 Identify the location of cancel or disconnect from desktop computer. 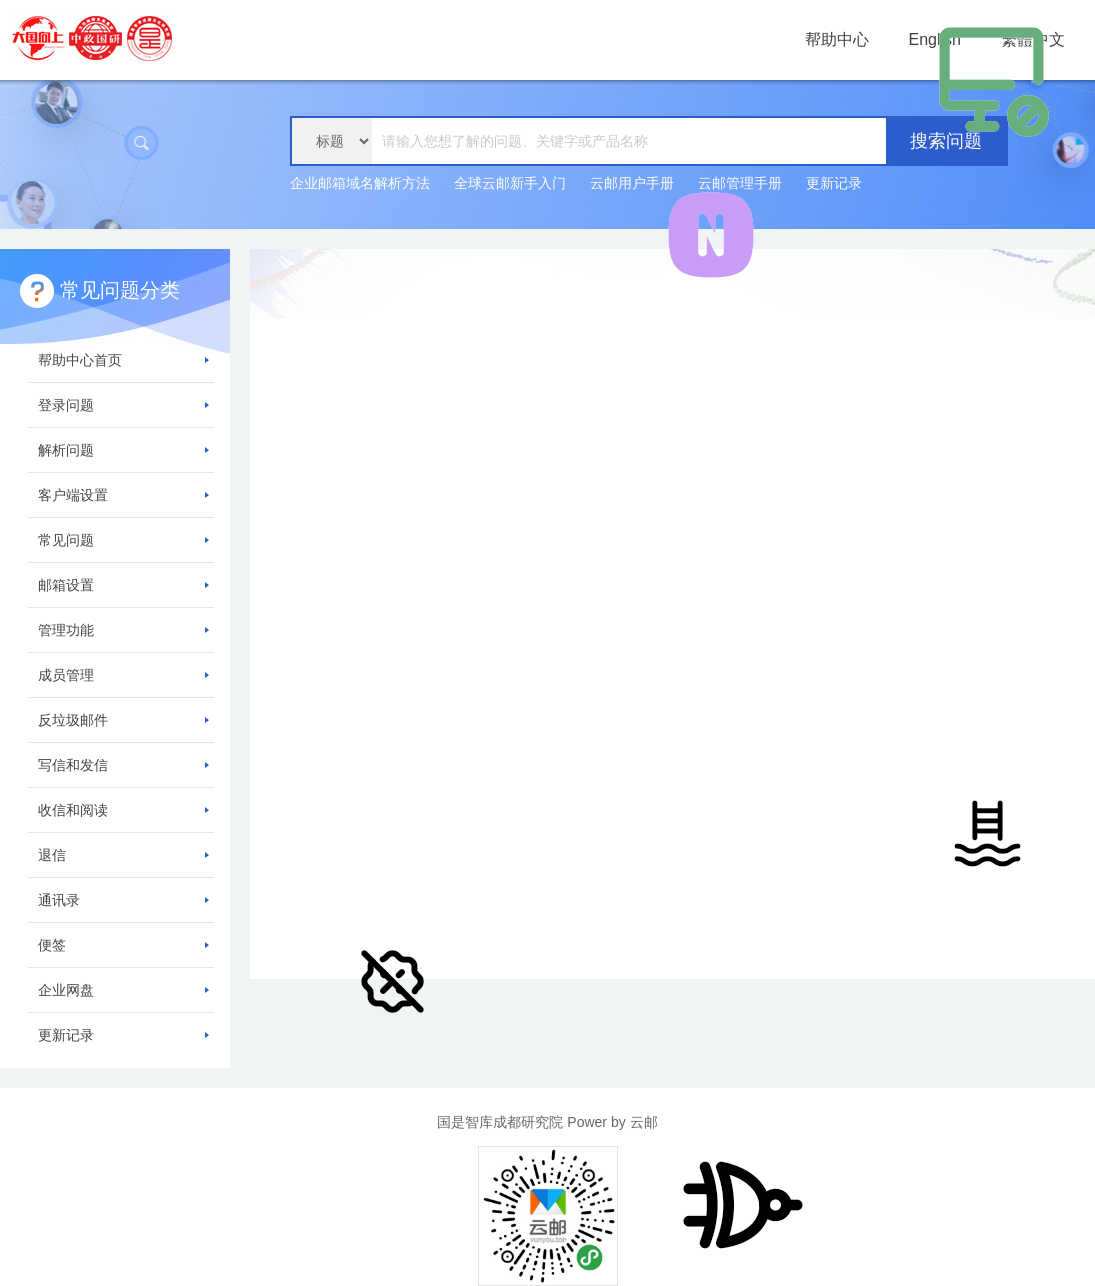
(991, 79).